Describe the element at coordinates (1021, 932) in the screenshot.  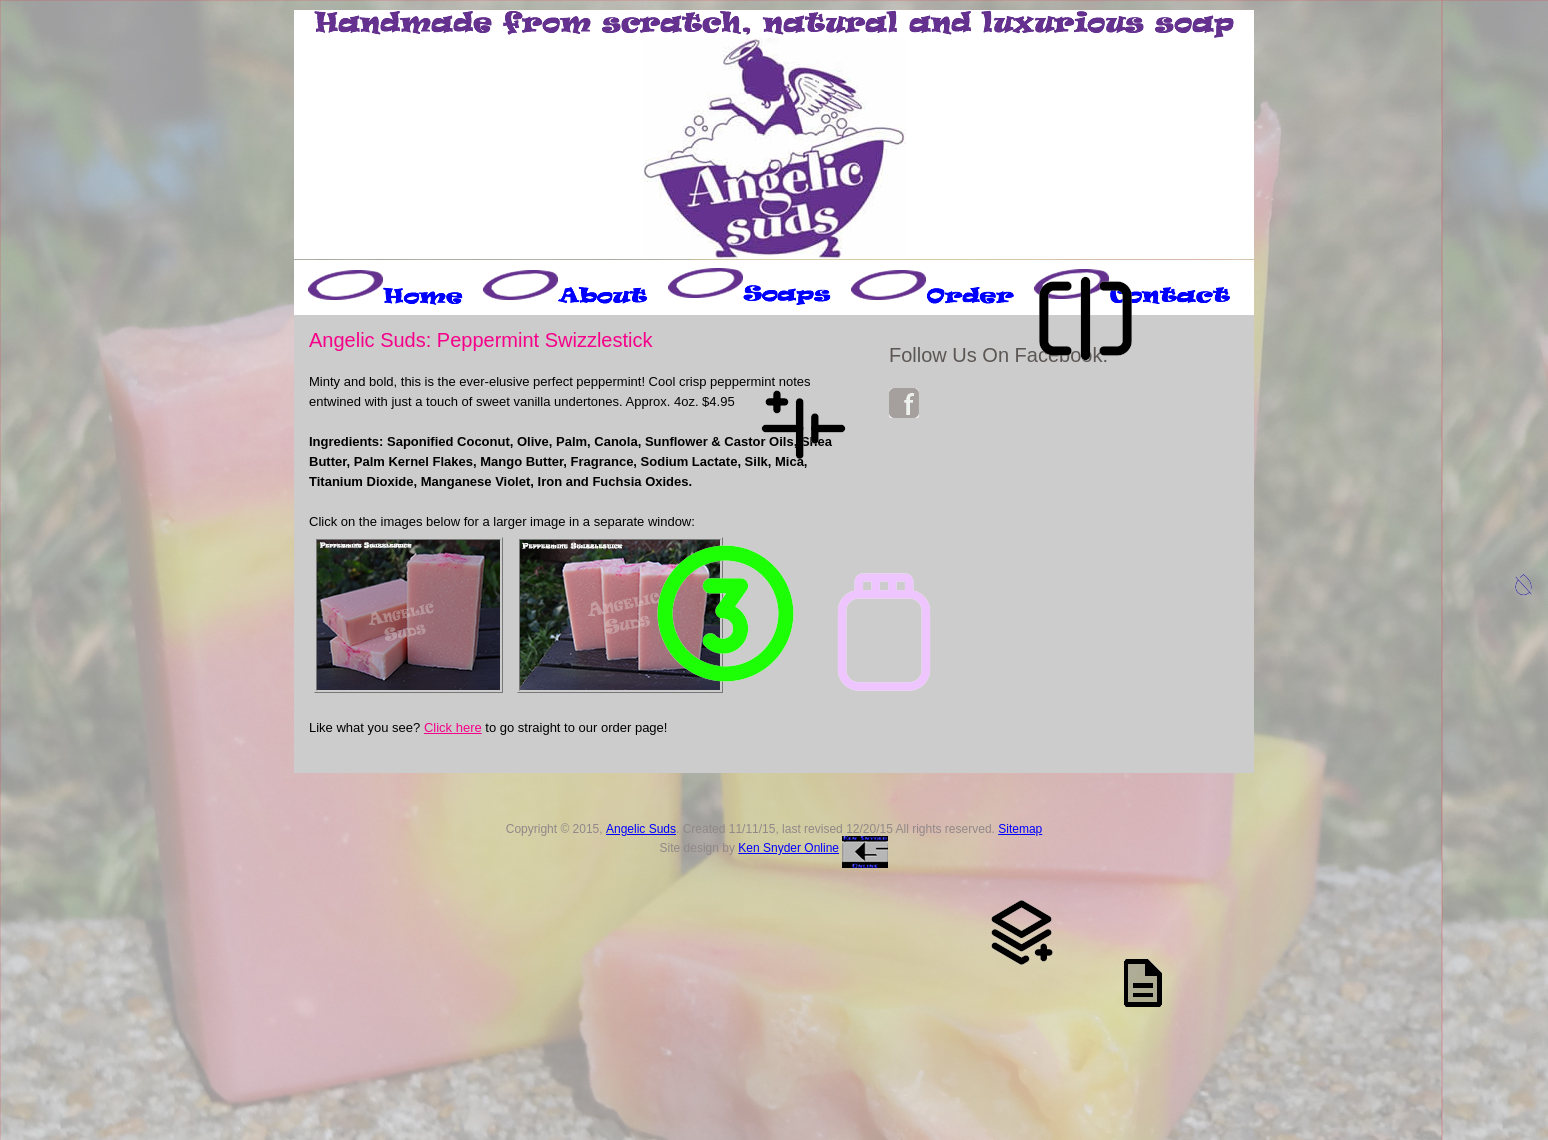
I see `add a new layer to the stack` at that location.